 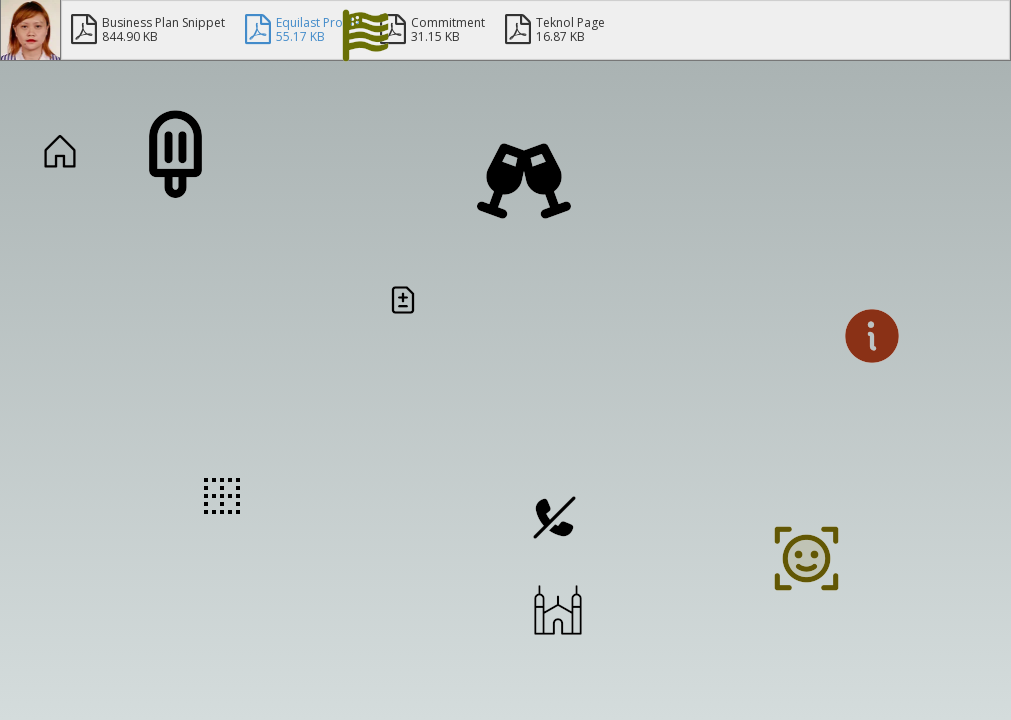 What do you see at coordinates (175, 153) in the screenshot?
I see `indicates frozen treats or ice cream category` at bounding box center [175, 153].